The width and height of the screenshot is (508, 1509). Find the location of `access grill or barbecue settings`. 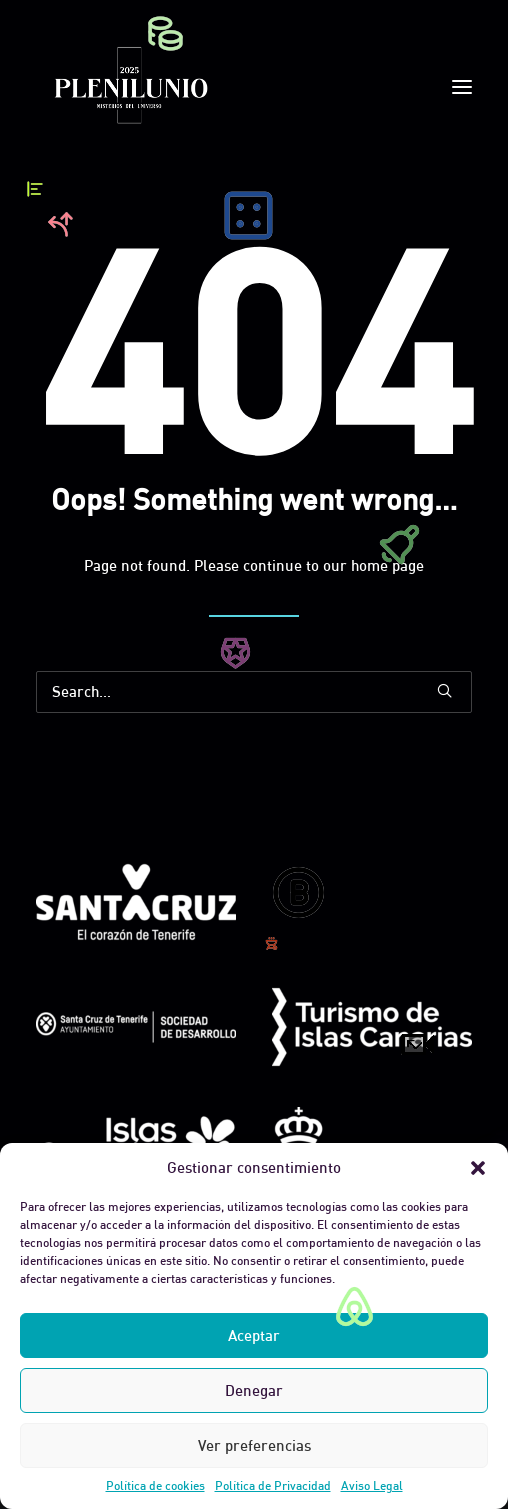

access grill or barbecue settings is located at coordinates (271, 943).